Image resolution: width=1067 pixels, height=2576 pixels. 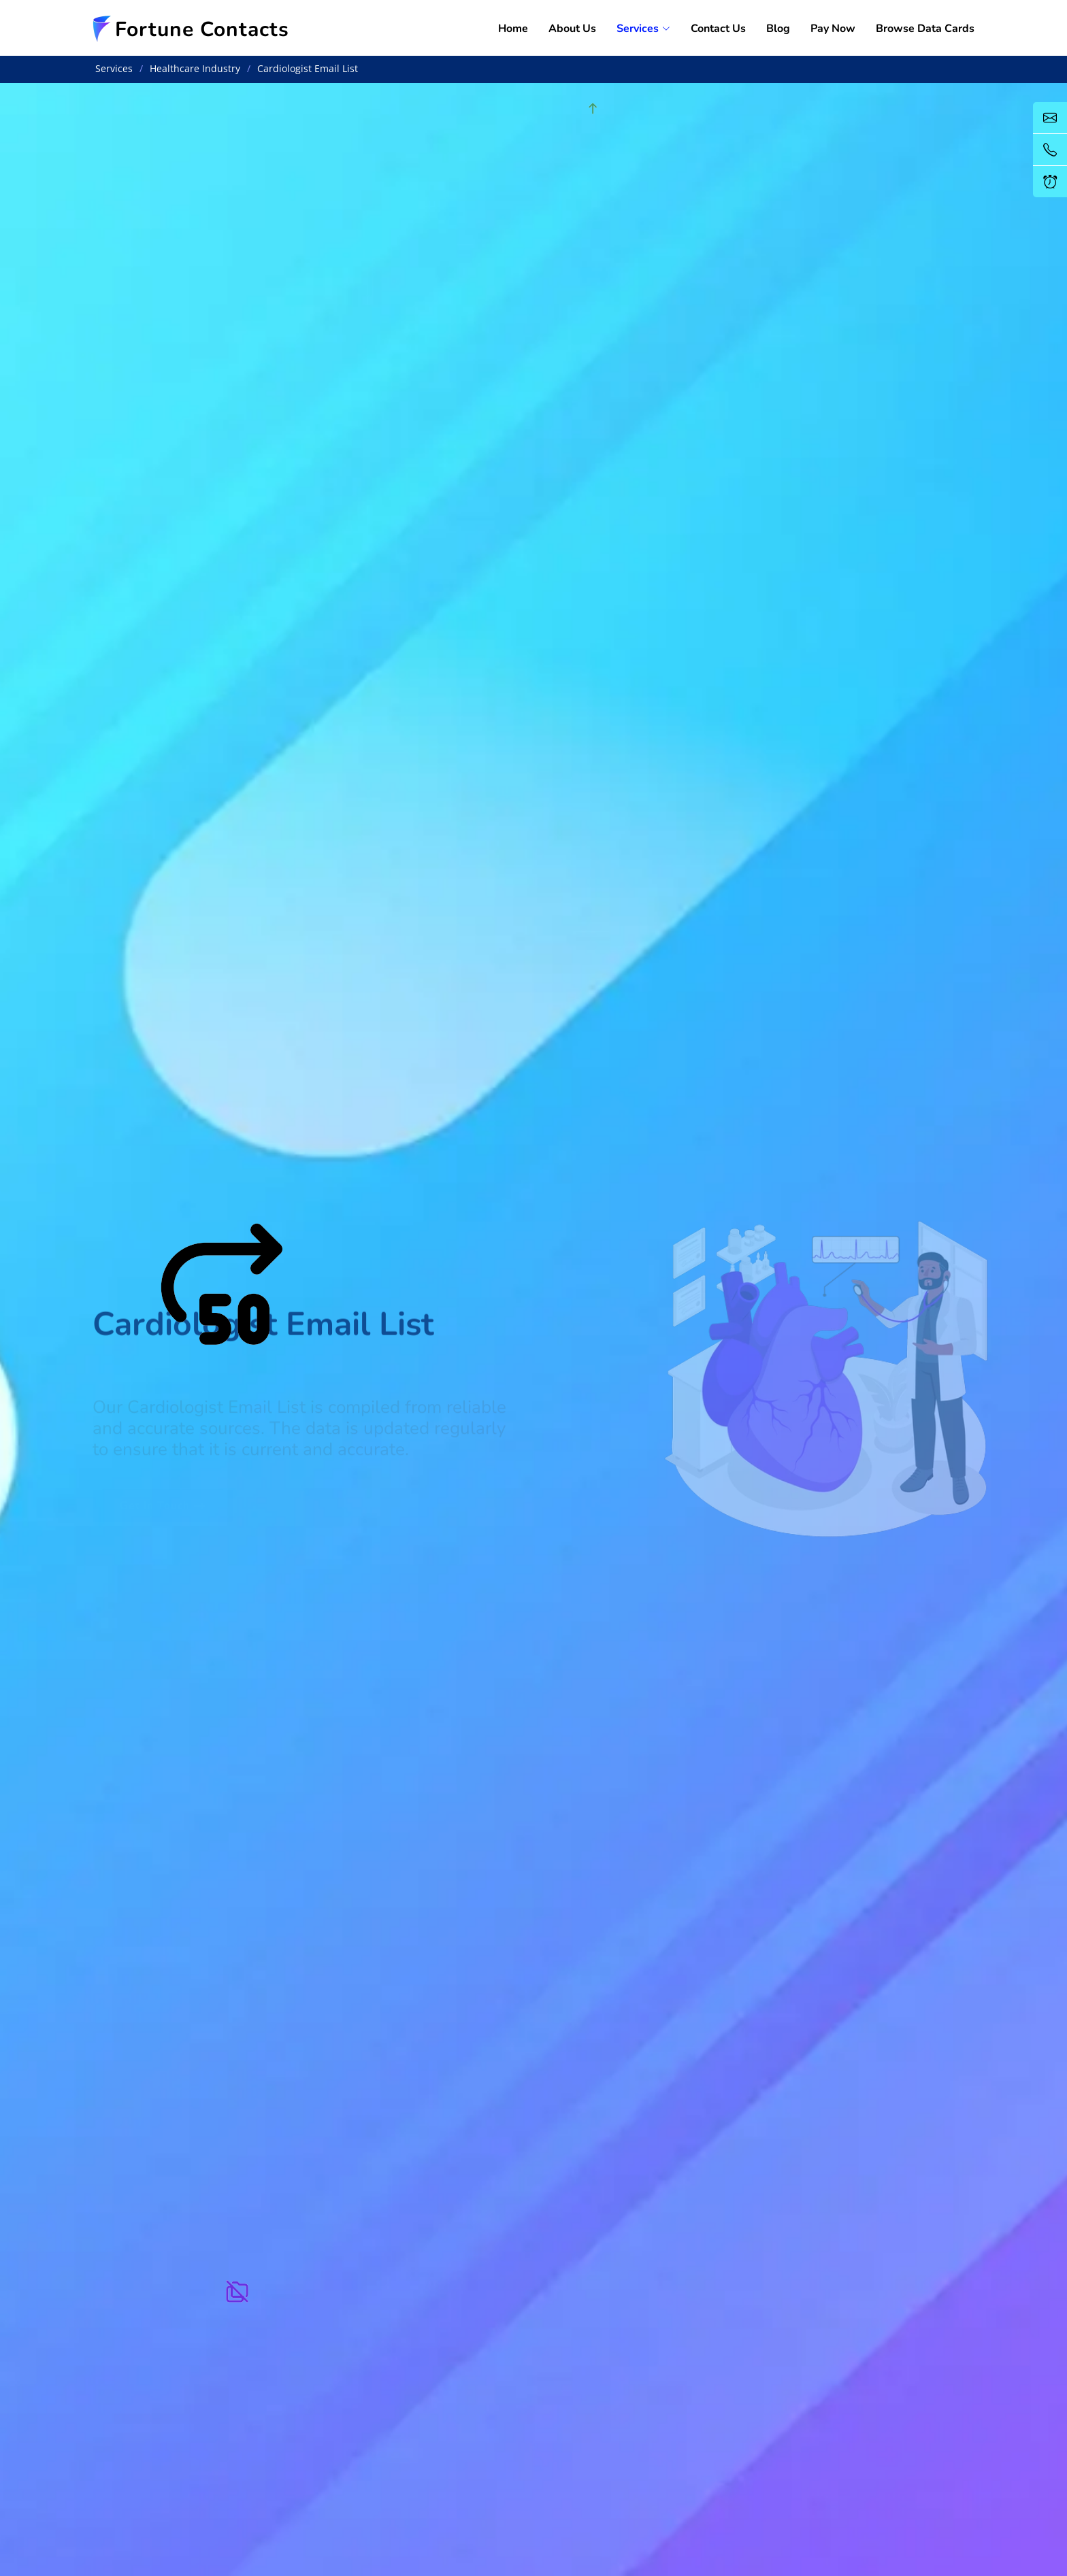 I want to click on folders are disabled or unavailable, so click(x=237, y=2291).